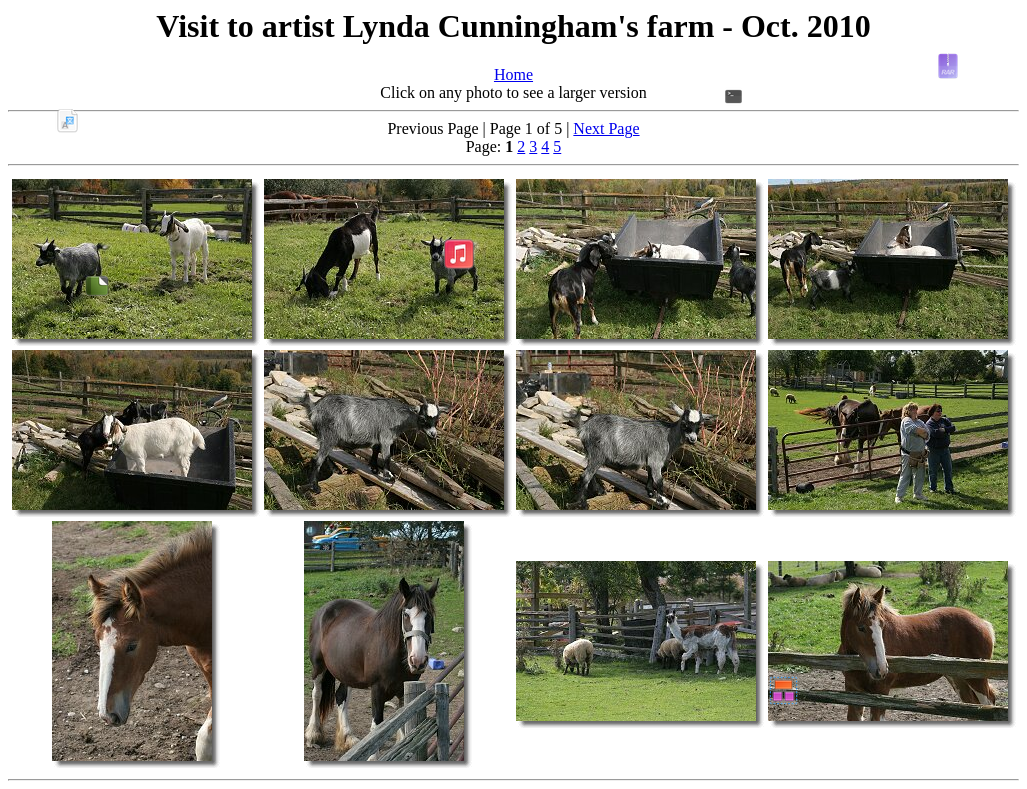 This screenshot has height=789, width=1027. What do you see at coordinates (948, 66) in the screenshot?
I see `a RAR compressed archive file` at bounding box center [948, 66].